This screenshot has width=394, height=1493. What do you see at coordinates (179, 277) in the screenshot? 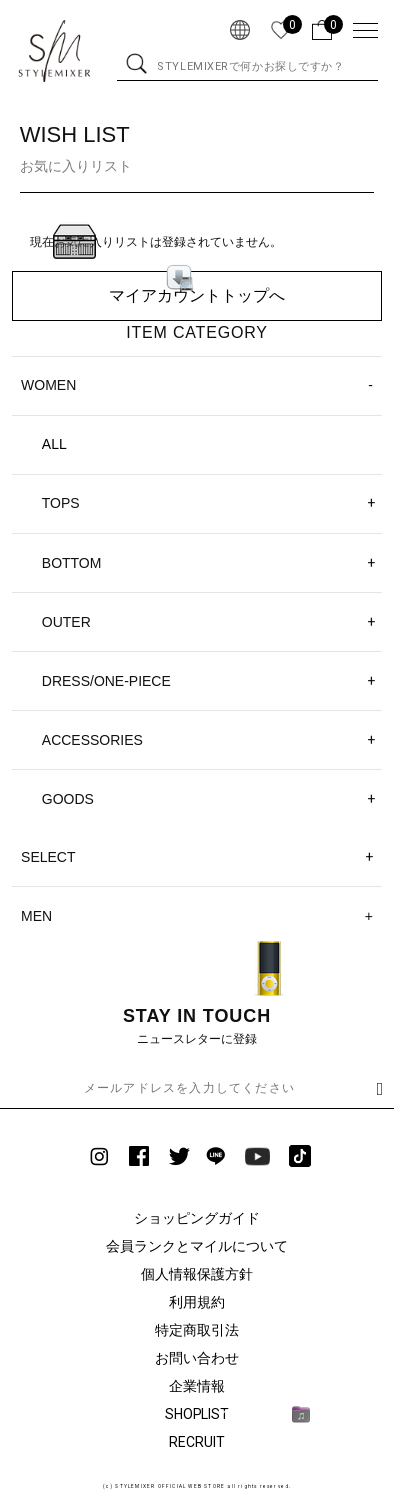
I see `install new software or applications` at bounding box center [179, 277].